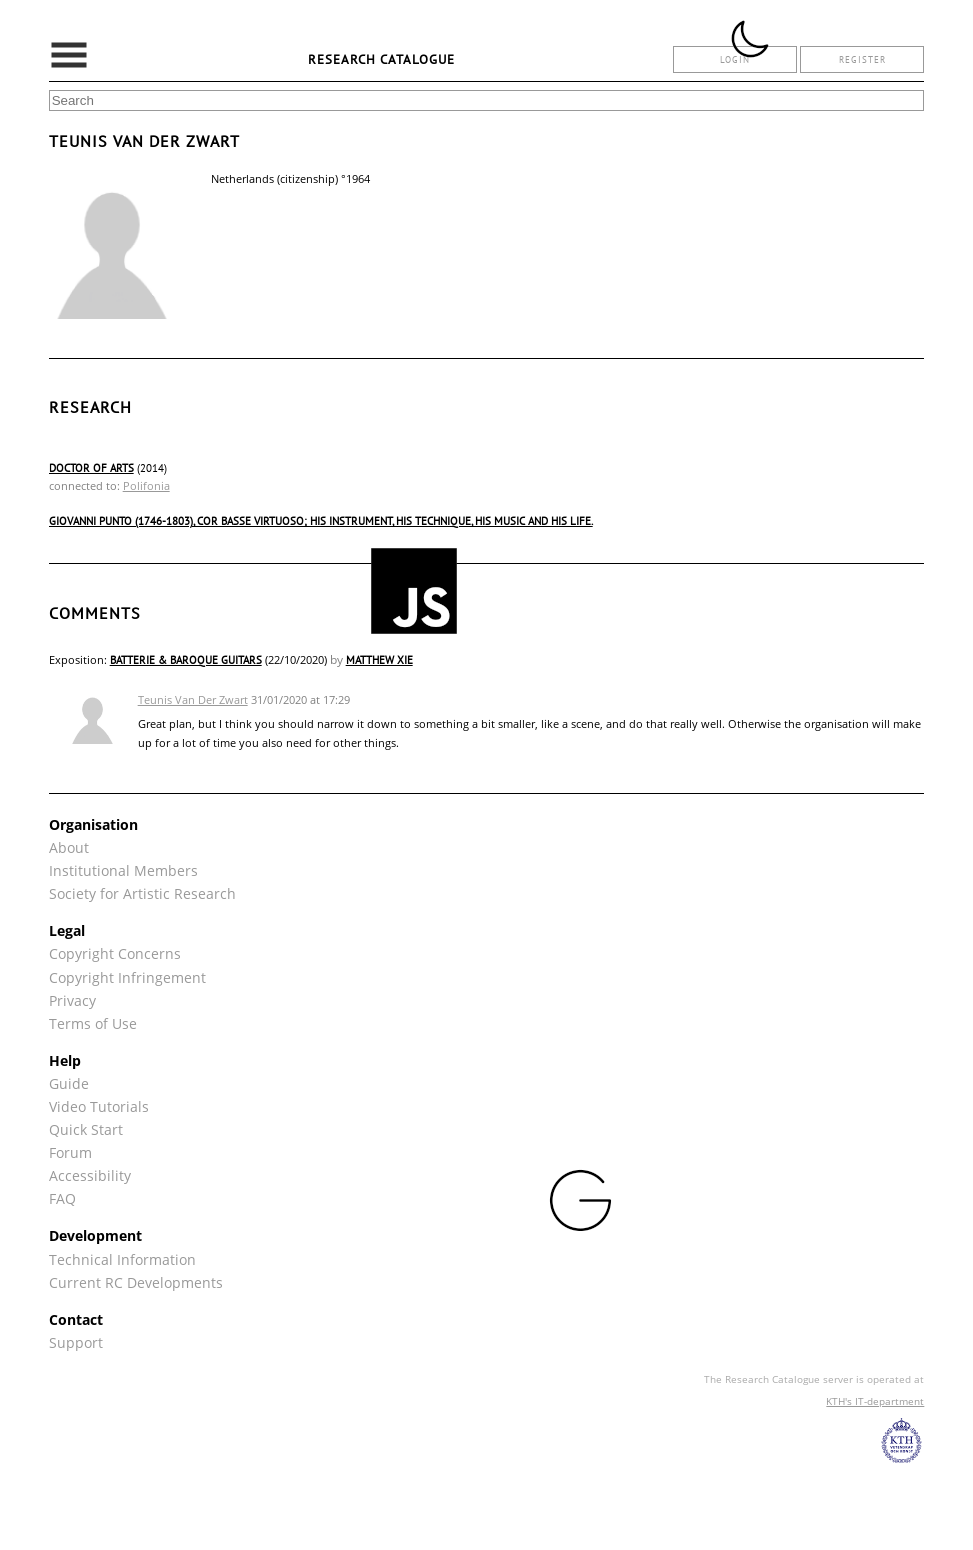 The image size is (973, 1550). I want to click on sign in with Google, so click(580, 1200).